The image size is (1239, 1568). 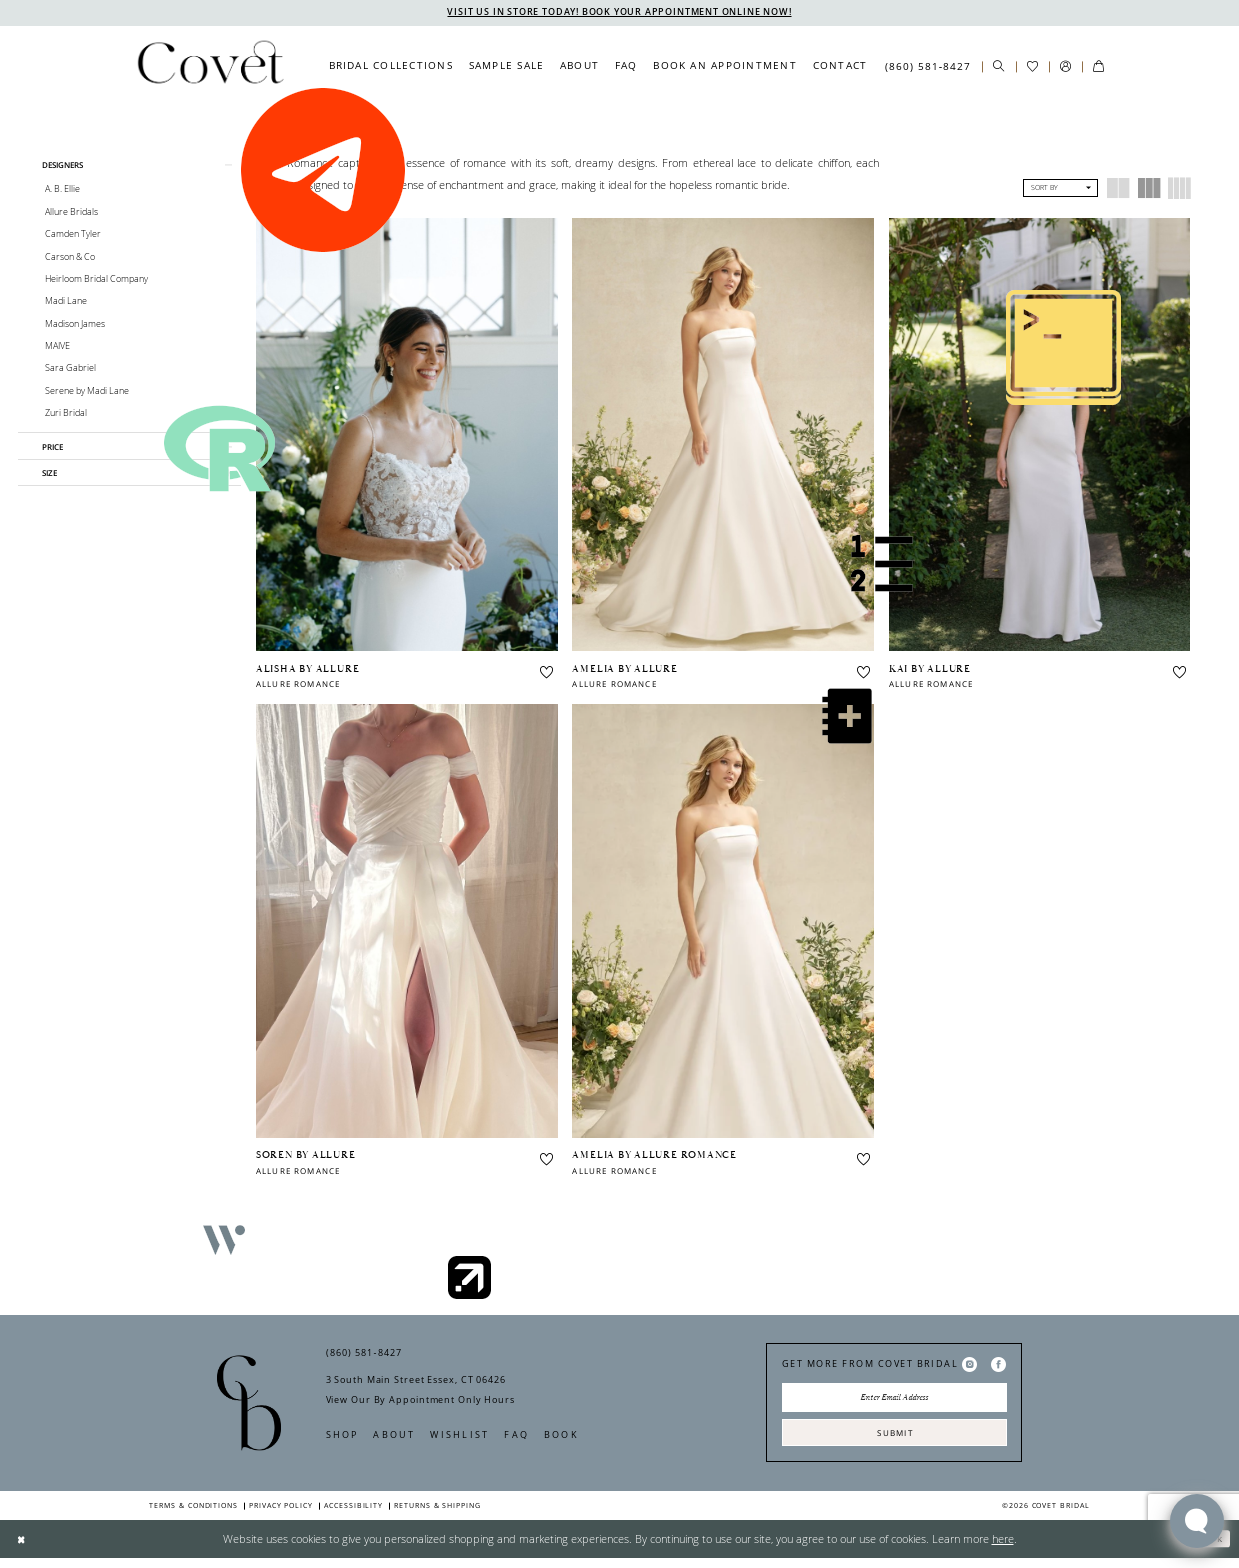 What do you see at coordinates (219, 448) in the screenshot?
I see `R programming language logo` at bounding box center [219, 448].